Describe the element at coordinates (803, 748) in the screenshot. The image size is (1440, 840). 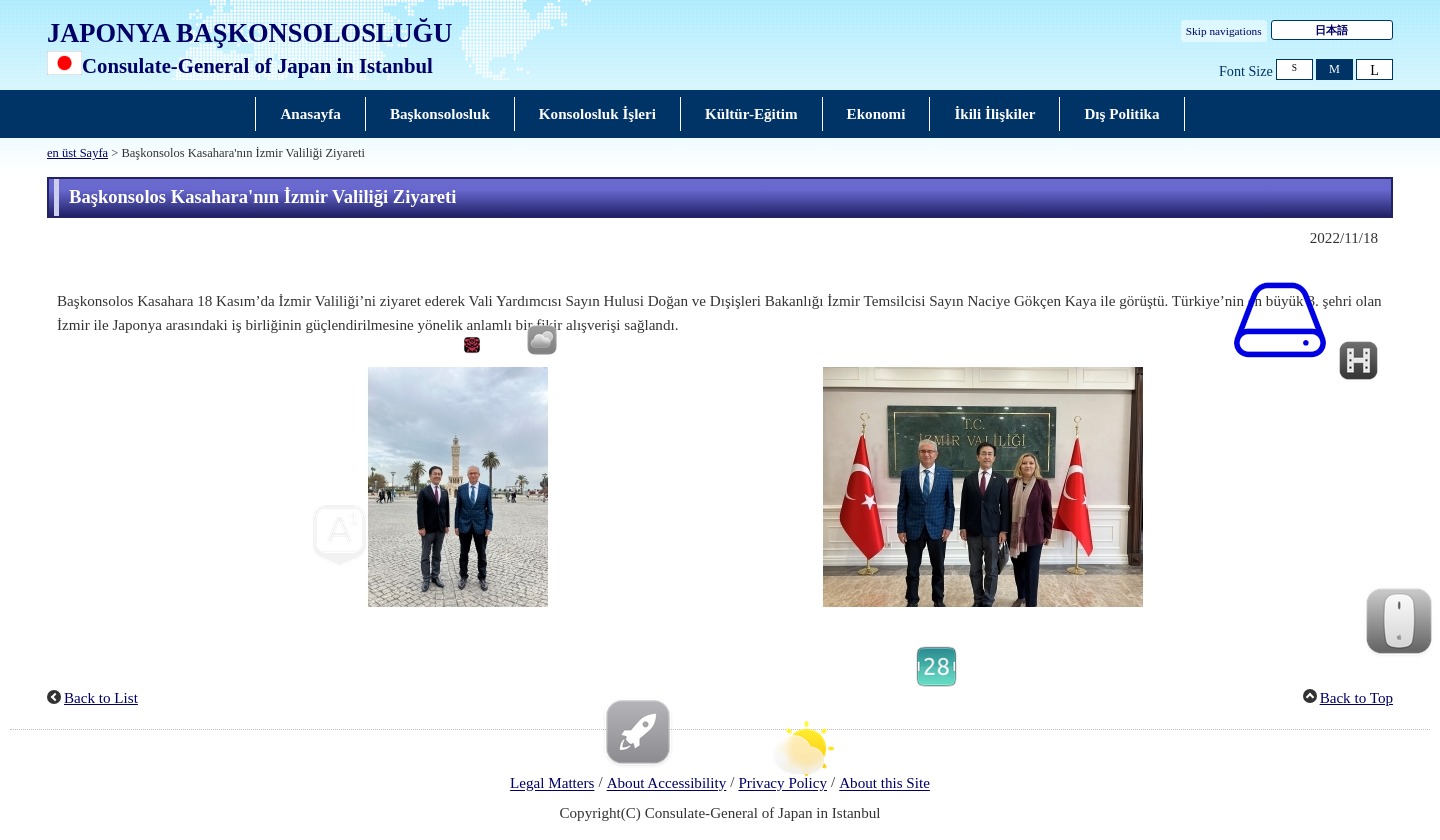
I see `indicates partly cloudy weather conditions` at that location.